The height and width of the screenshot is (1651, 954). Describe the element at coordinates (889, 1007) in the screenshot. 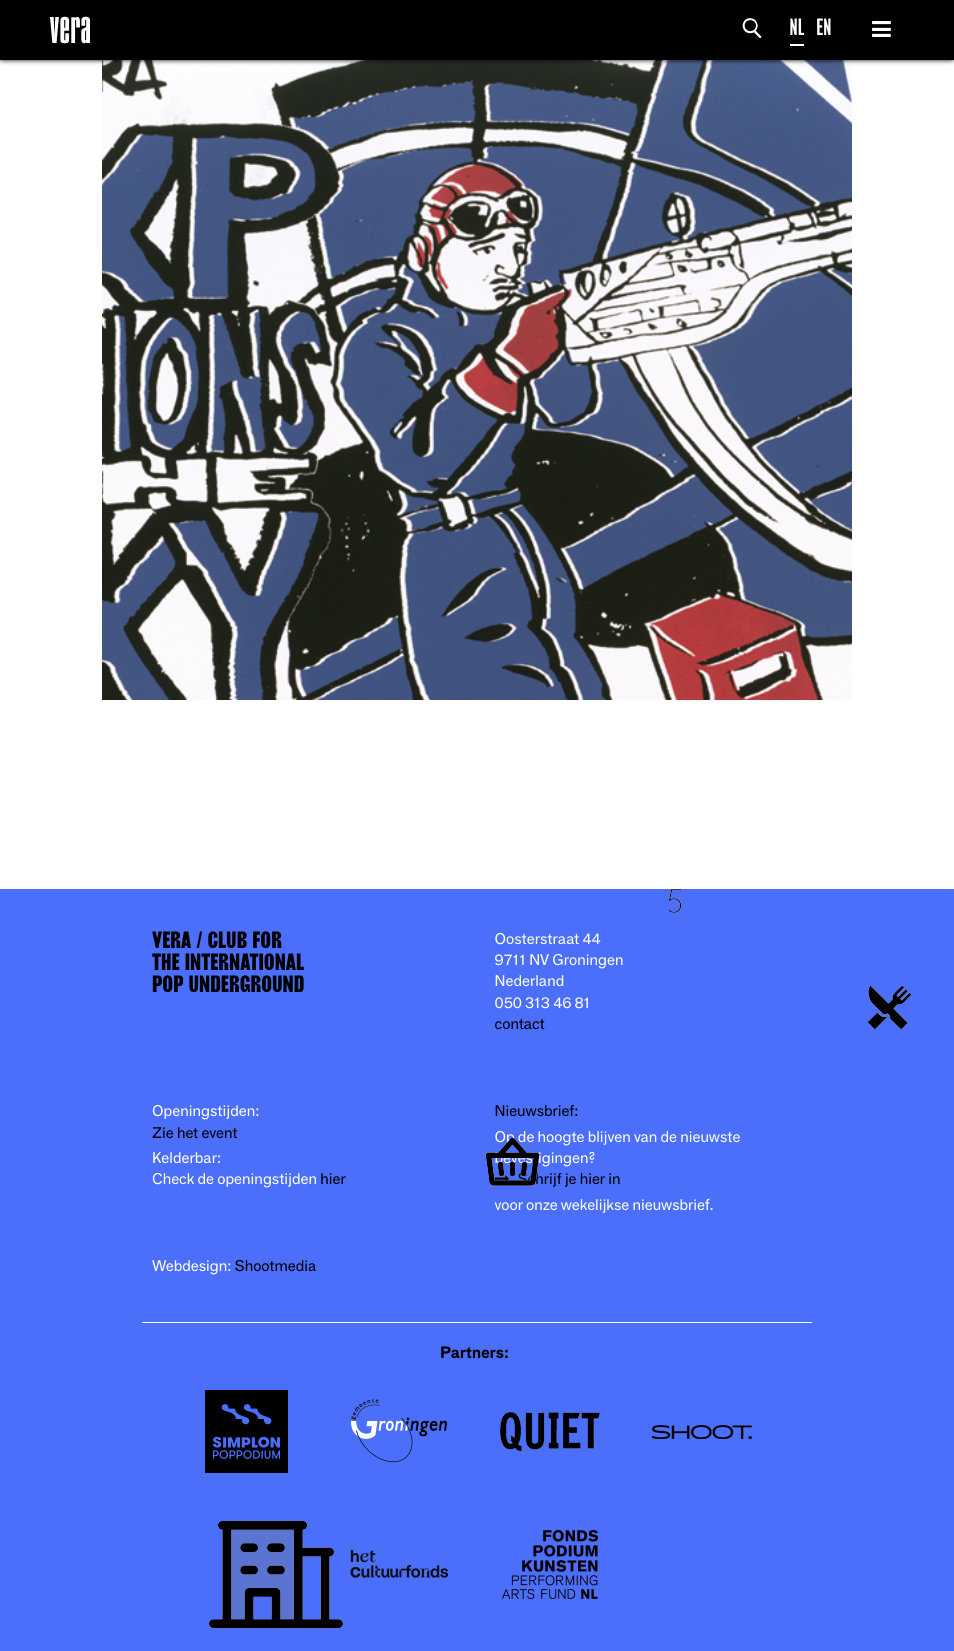

I see `find nearby restaurants or dining options` at that location.